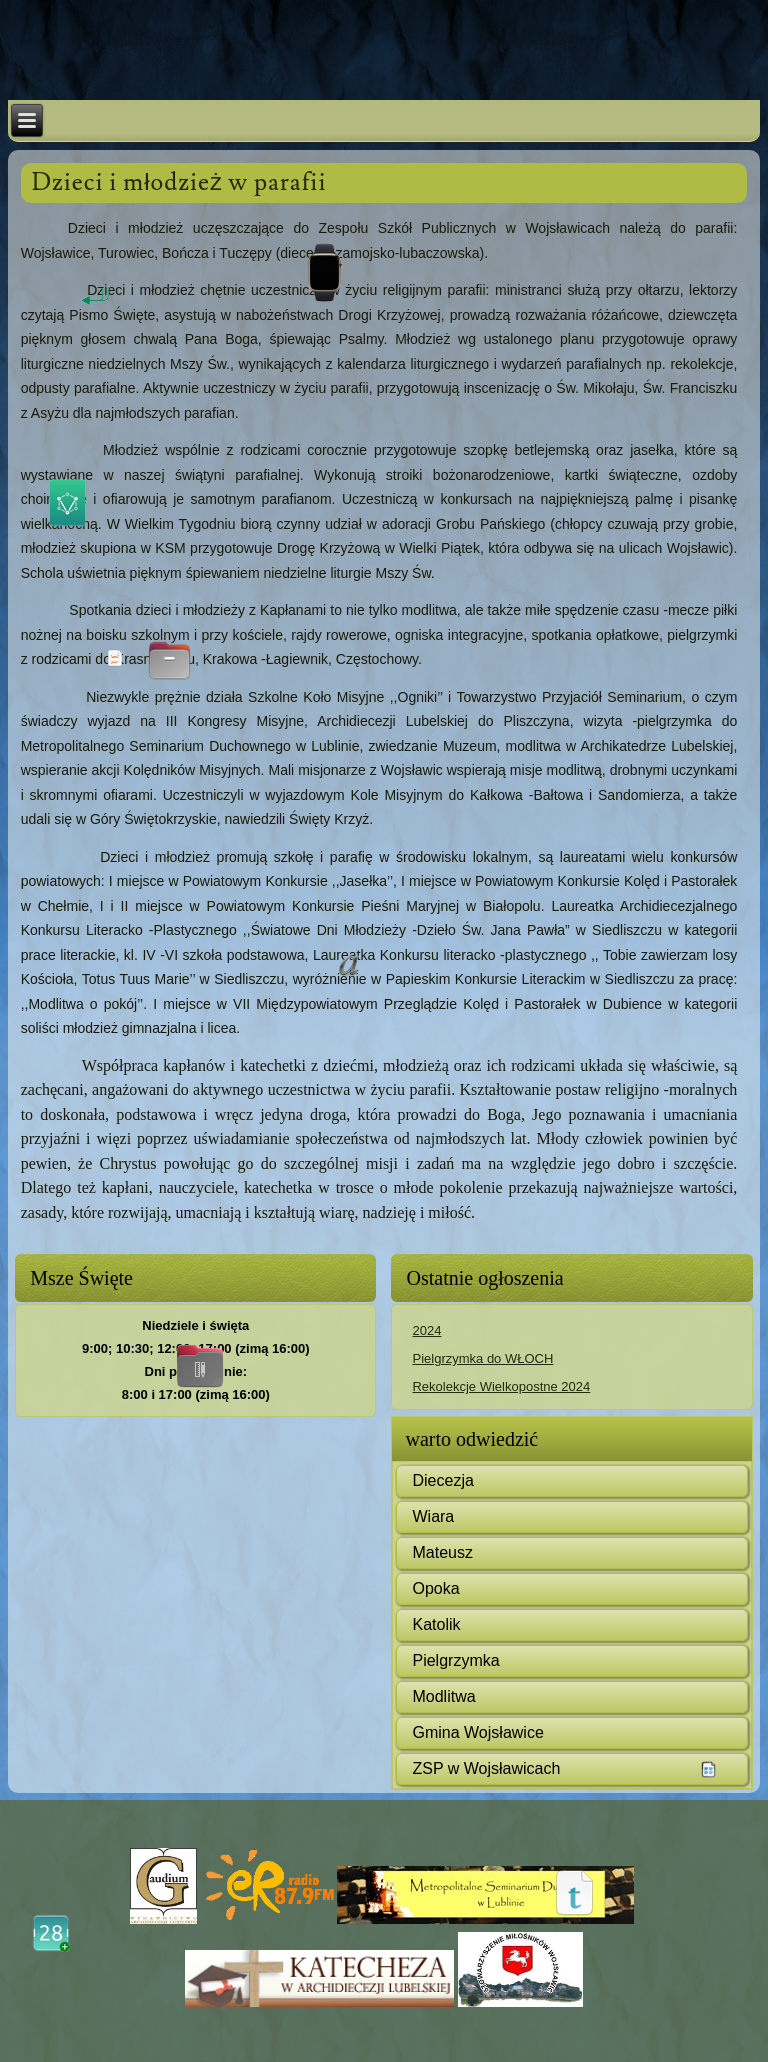  I want to click on open templates folder, so click(200, 1366).